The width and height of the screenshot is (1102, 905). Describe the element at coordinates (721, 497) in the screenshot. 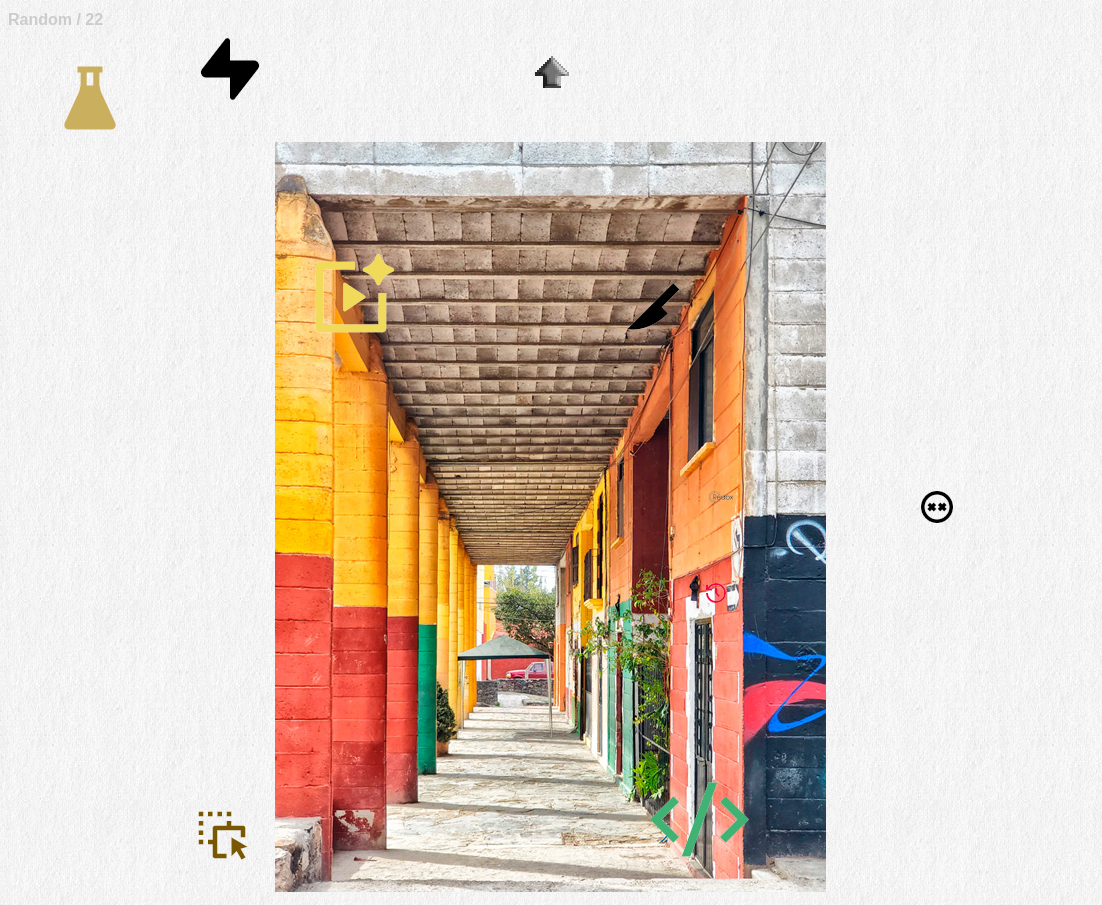

I see `redox healthcare data platform logo` at that location.